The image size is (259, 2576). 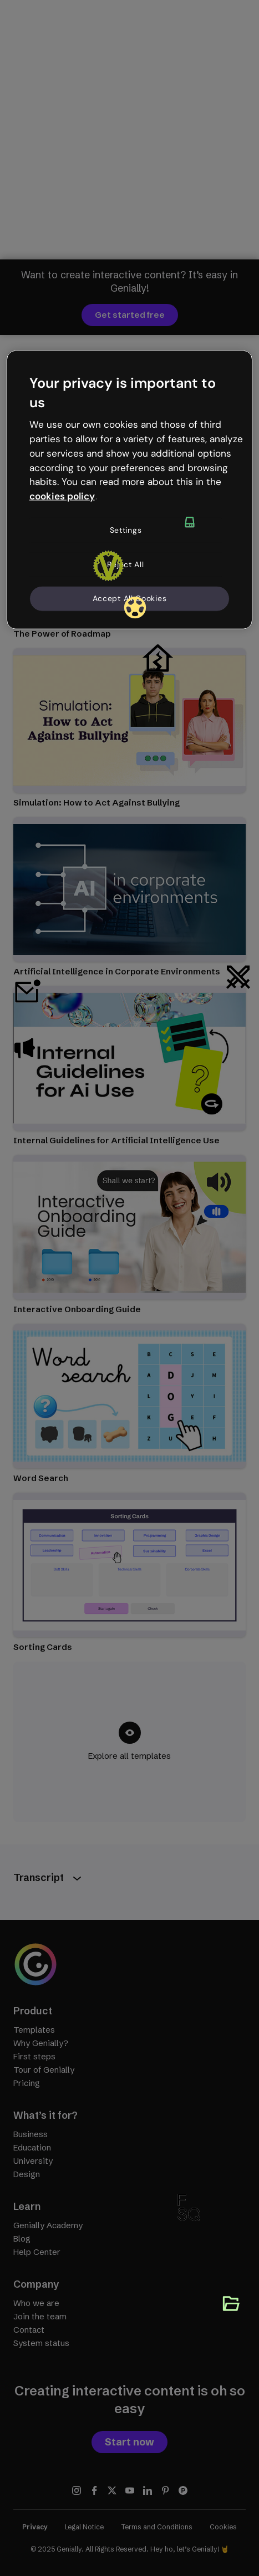 I want to click on open foursquare app, so click(x=189, y=2207).